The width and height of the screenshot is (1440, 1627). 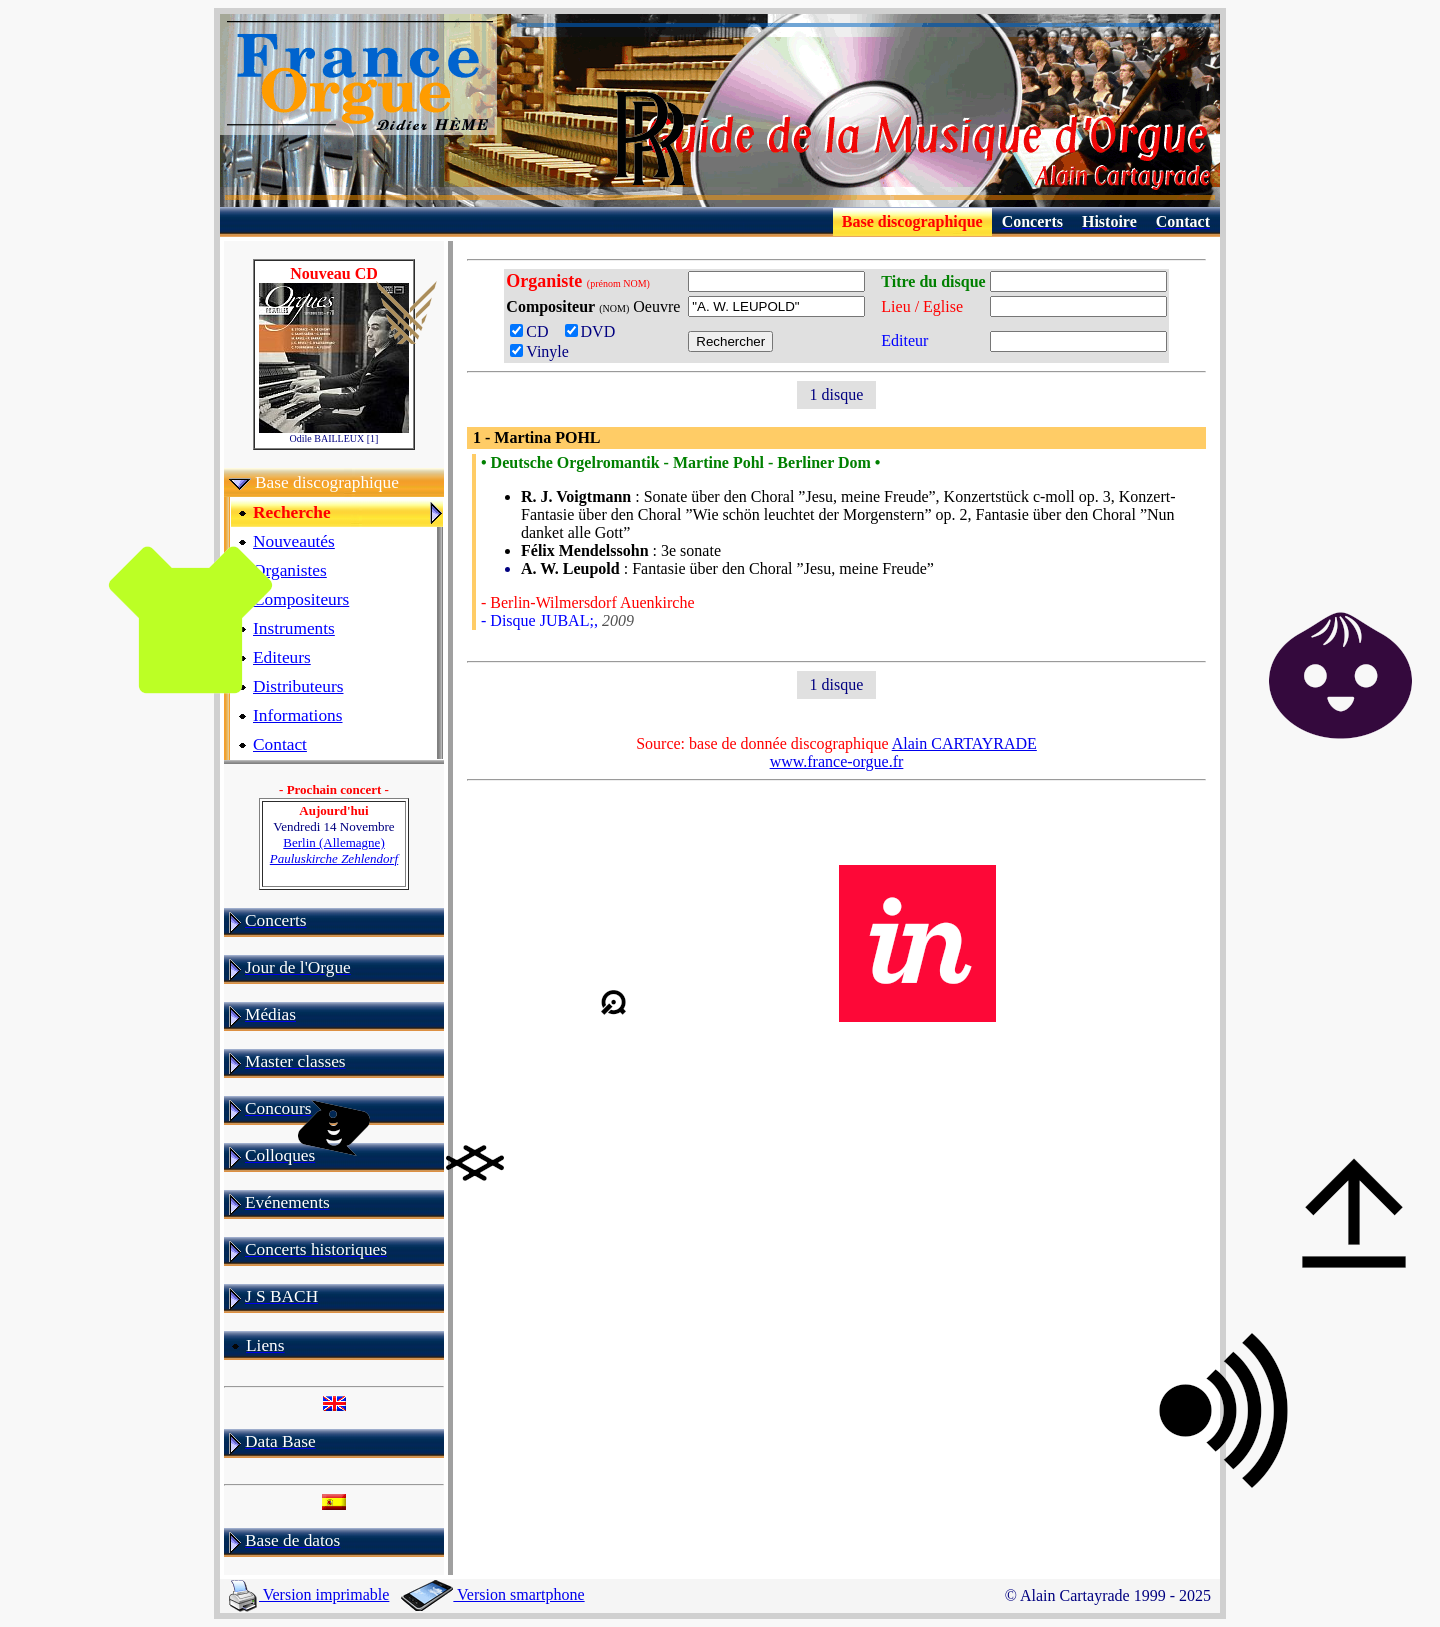 What do you see at coordinates (613, 1002) in the screenshot?
I see `ManageIQ cloud management platform logo` at bounding box center [613, 1002].